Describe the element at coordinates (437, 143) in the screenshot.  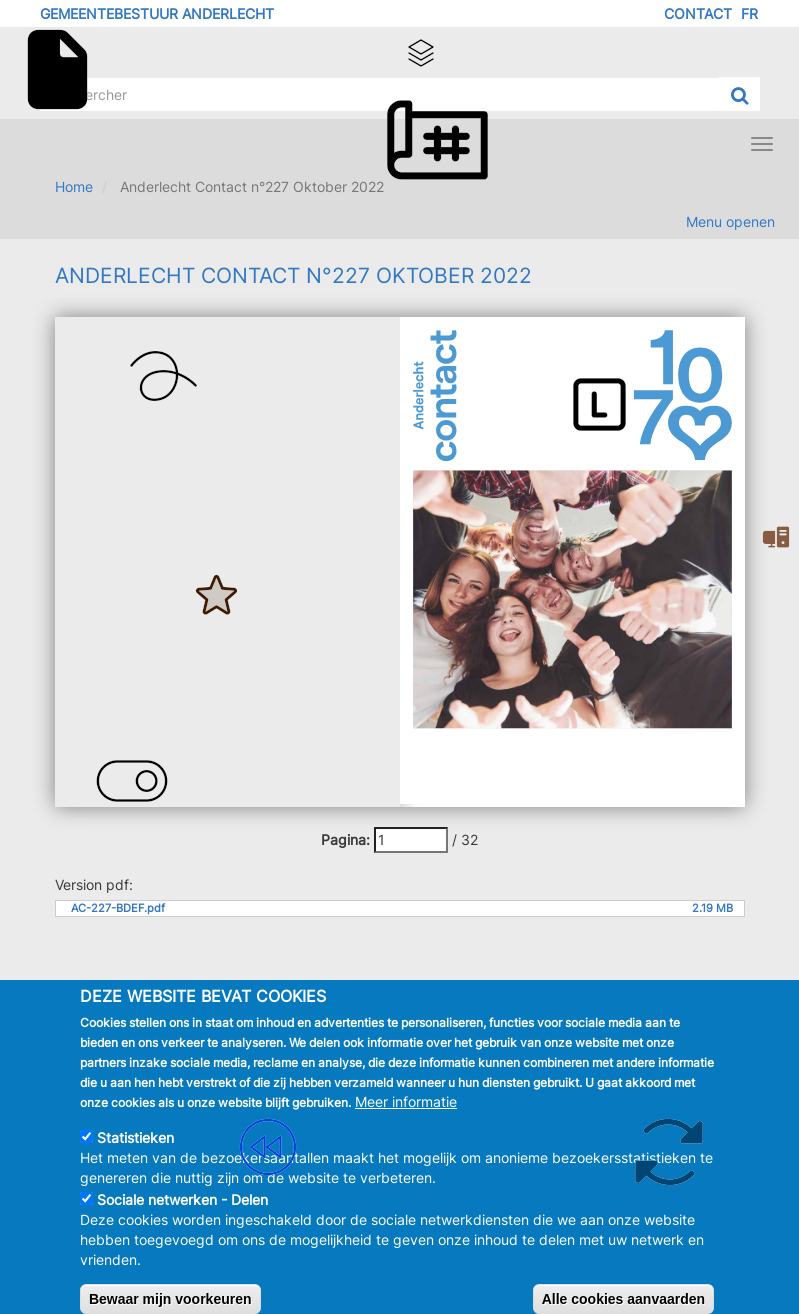
I see `view project blueprints or technical plans` at that location.